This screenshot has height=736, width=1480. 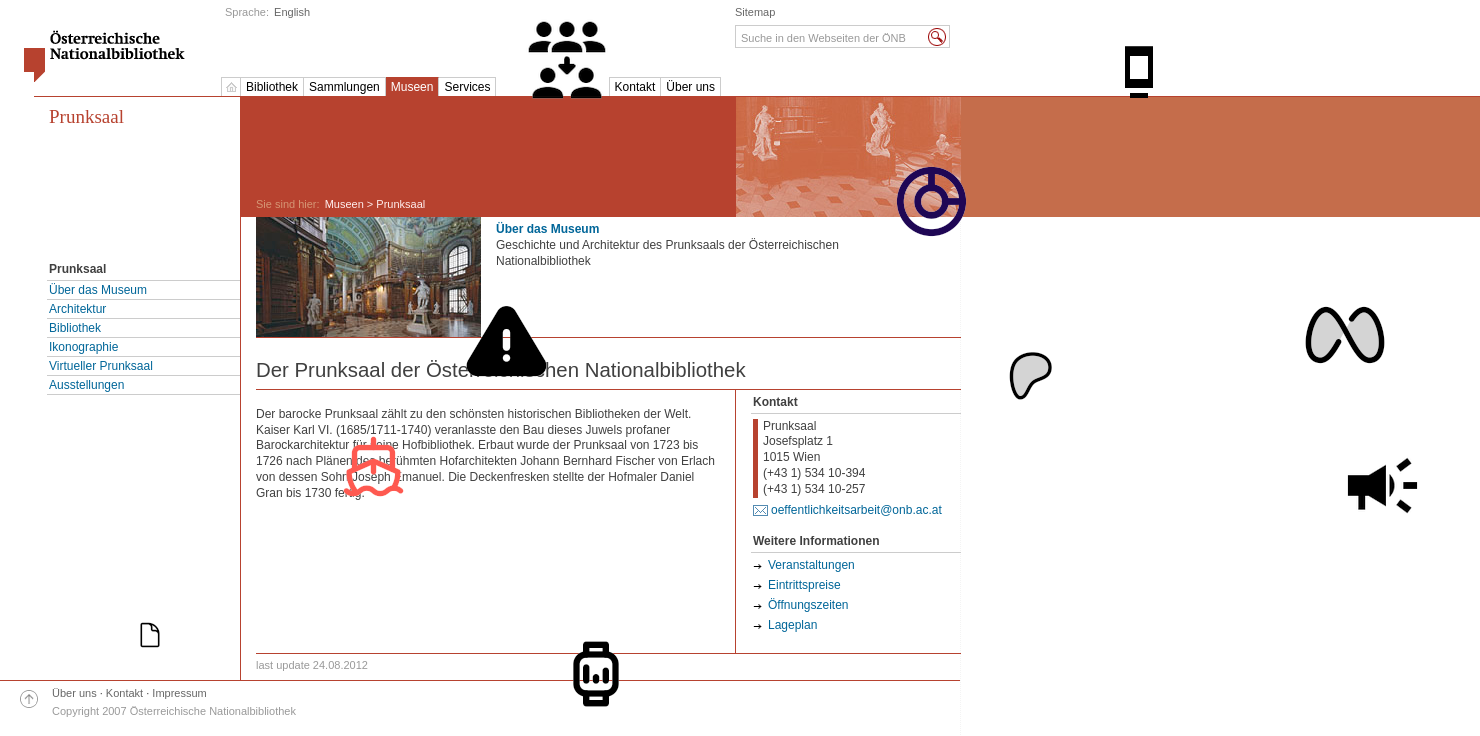 I want to click on view donut chart analytics, so click(x=931, y=201).